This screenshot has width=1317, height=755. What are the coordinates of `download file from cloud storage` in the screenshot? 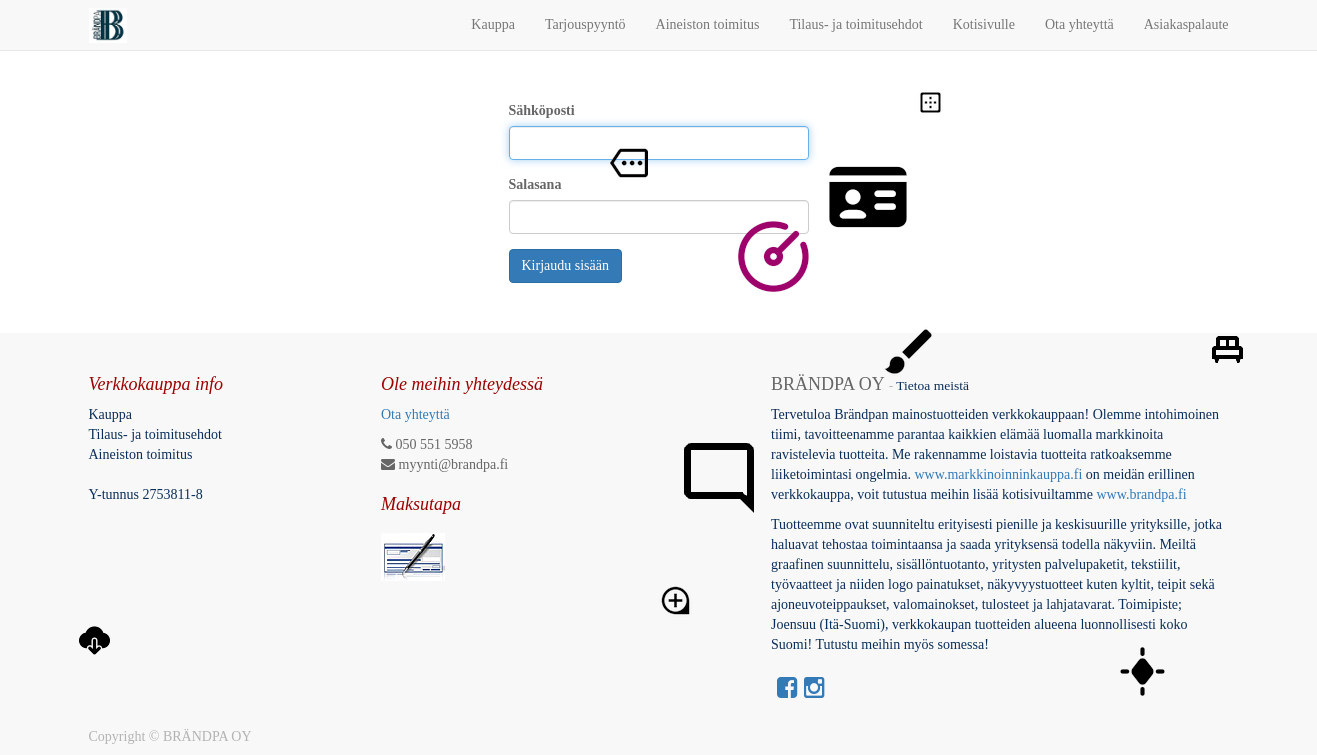 It's located at (94, 640).